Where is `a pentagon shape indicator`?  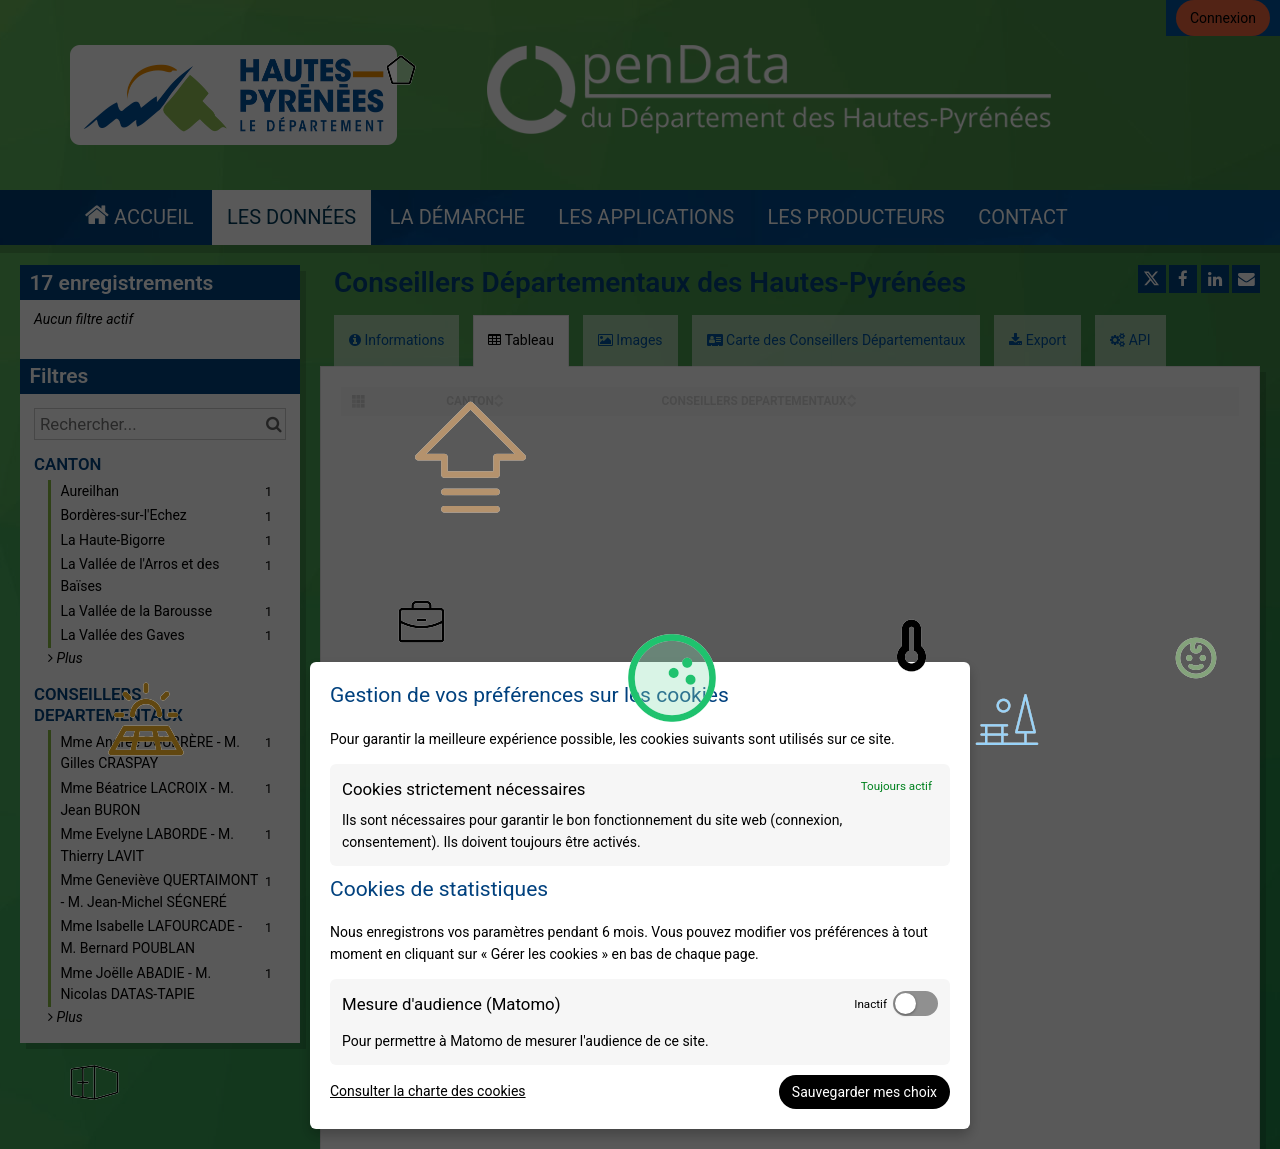 a pentagon shape indicator is located at coordinates (401, 71).